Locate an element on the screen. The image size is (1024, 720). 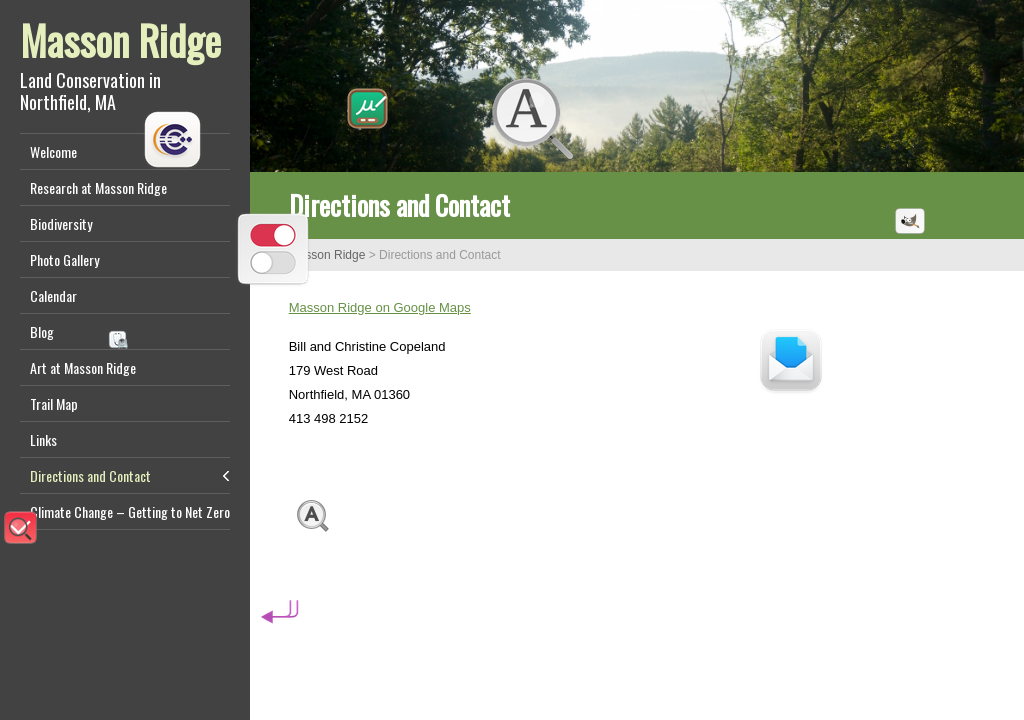
open Disk Utility to manage storage drives is located at coordinates (117, 339).